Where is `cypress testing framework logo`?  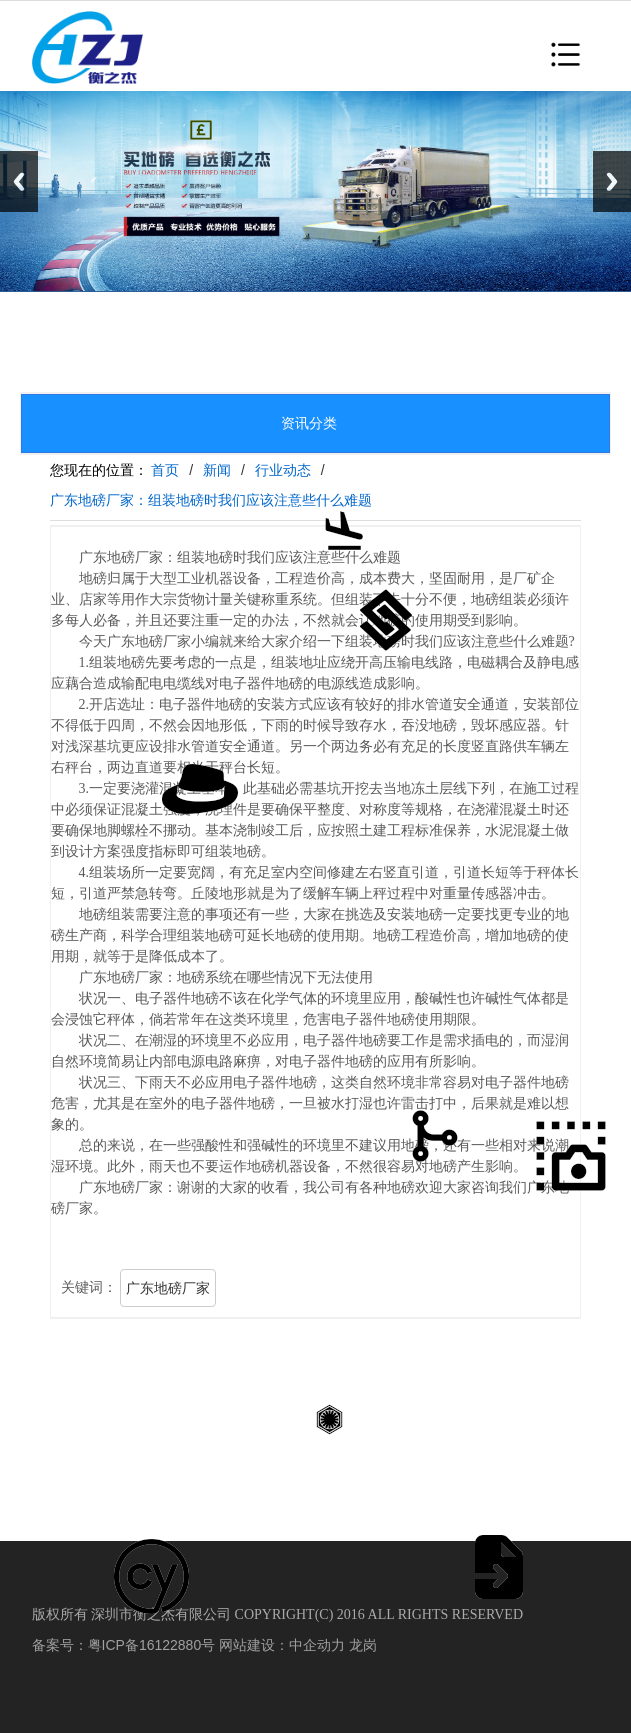 cypress testing framework logo is located at coordinates (151, 1576).